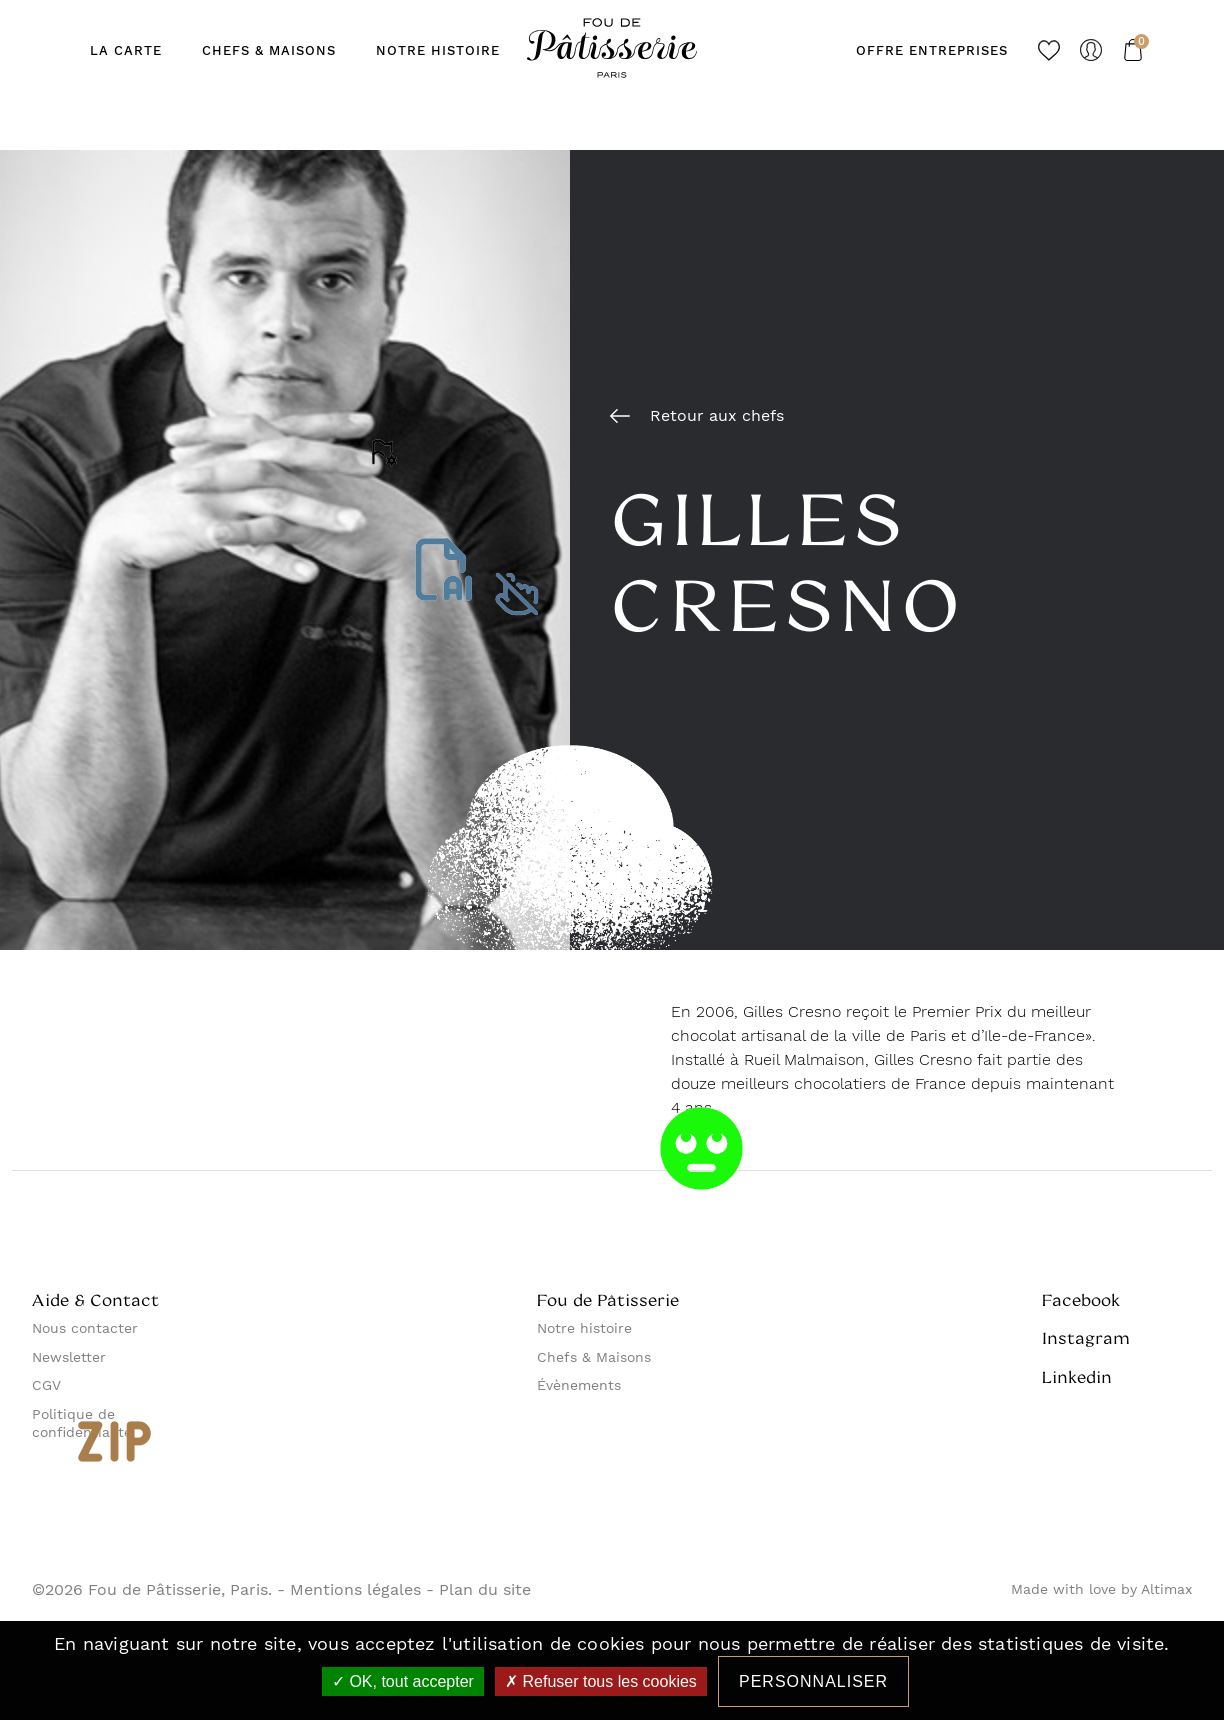 This screenshot has height=1720, width=1224. Describe the element at coordinates (701, 1148) in the screenshot. I see `react with an eye-roll emoji` at that location.